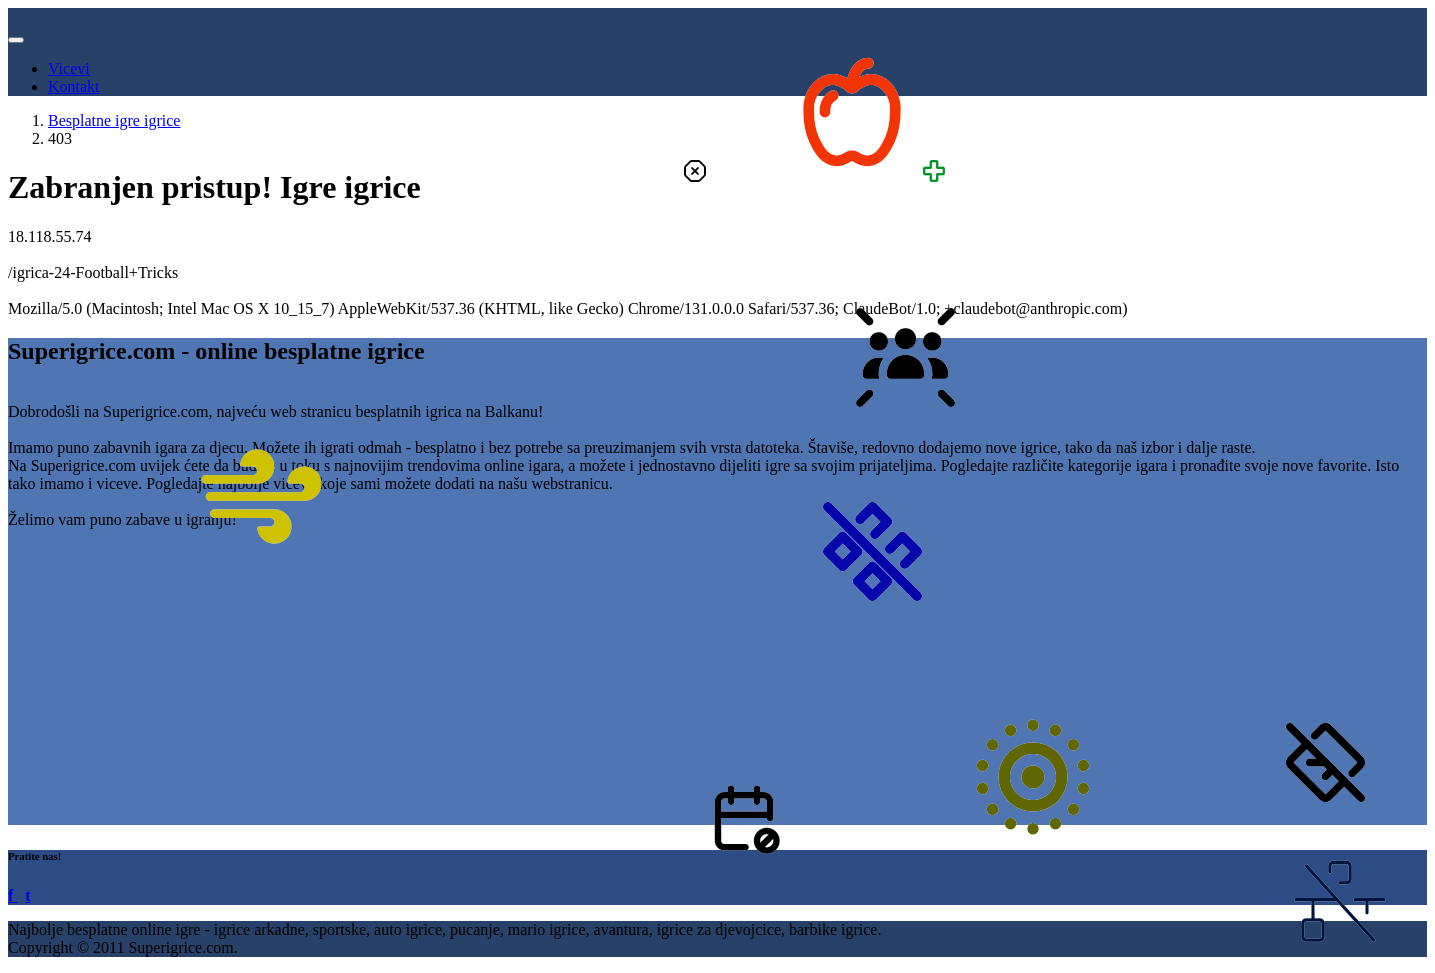  I want to click on capture a live photo, so click(1033, 777).